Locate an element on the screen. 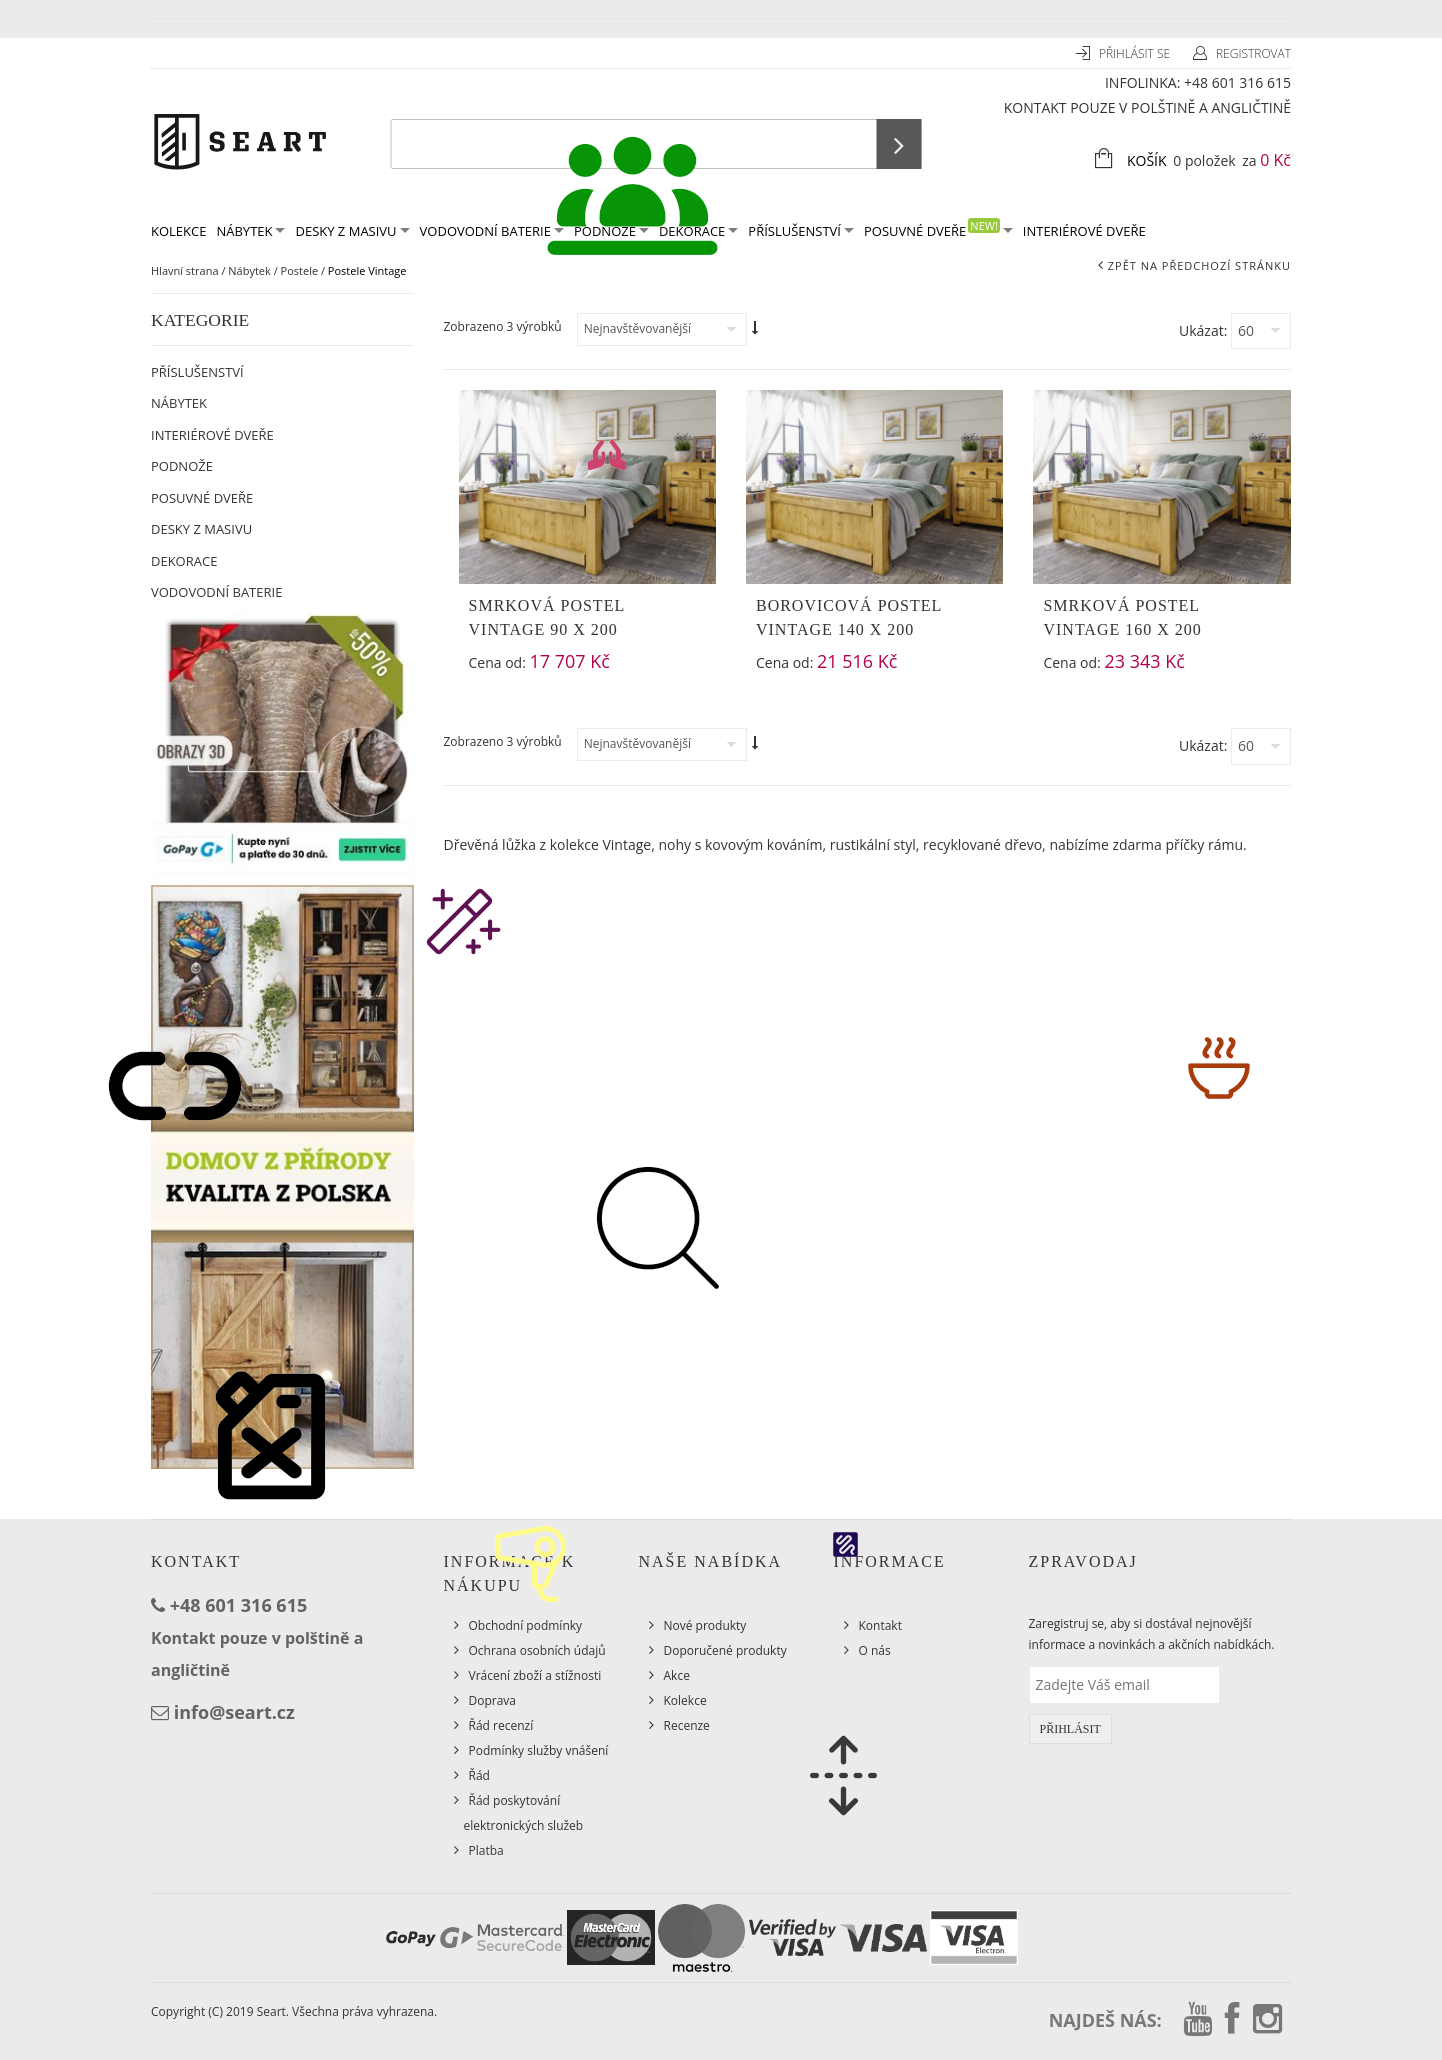 This screenshot has width=1442, height=2060. indicates fuel or gas-related settings is located at coordinates (271, 1436).